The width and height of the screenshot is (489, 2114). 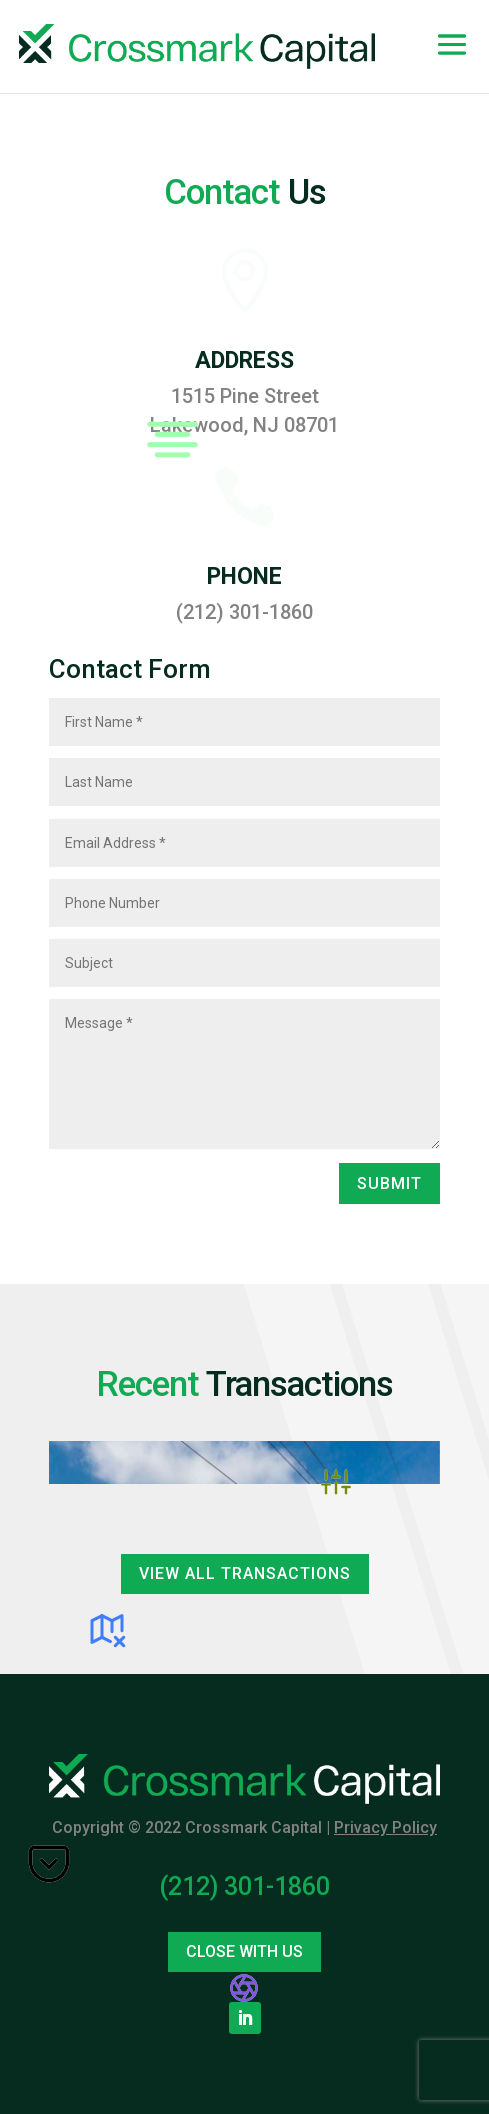 I want to click on adjust settings or preferences, so click(x=336, y=1482).